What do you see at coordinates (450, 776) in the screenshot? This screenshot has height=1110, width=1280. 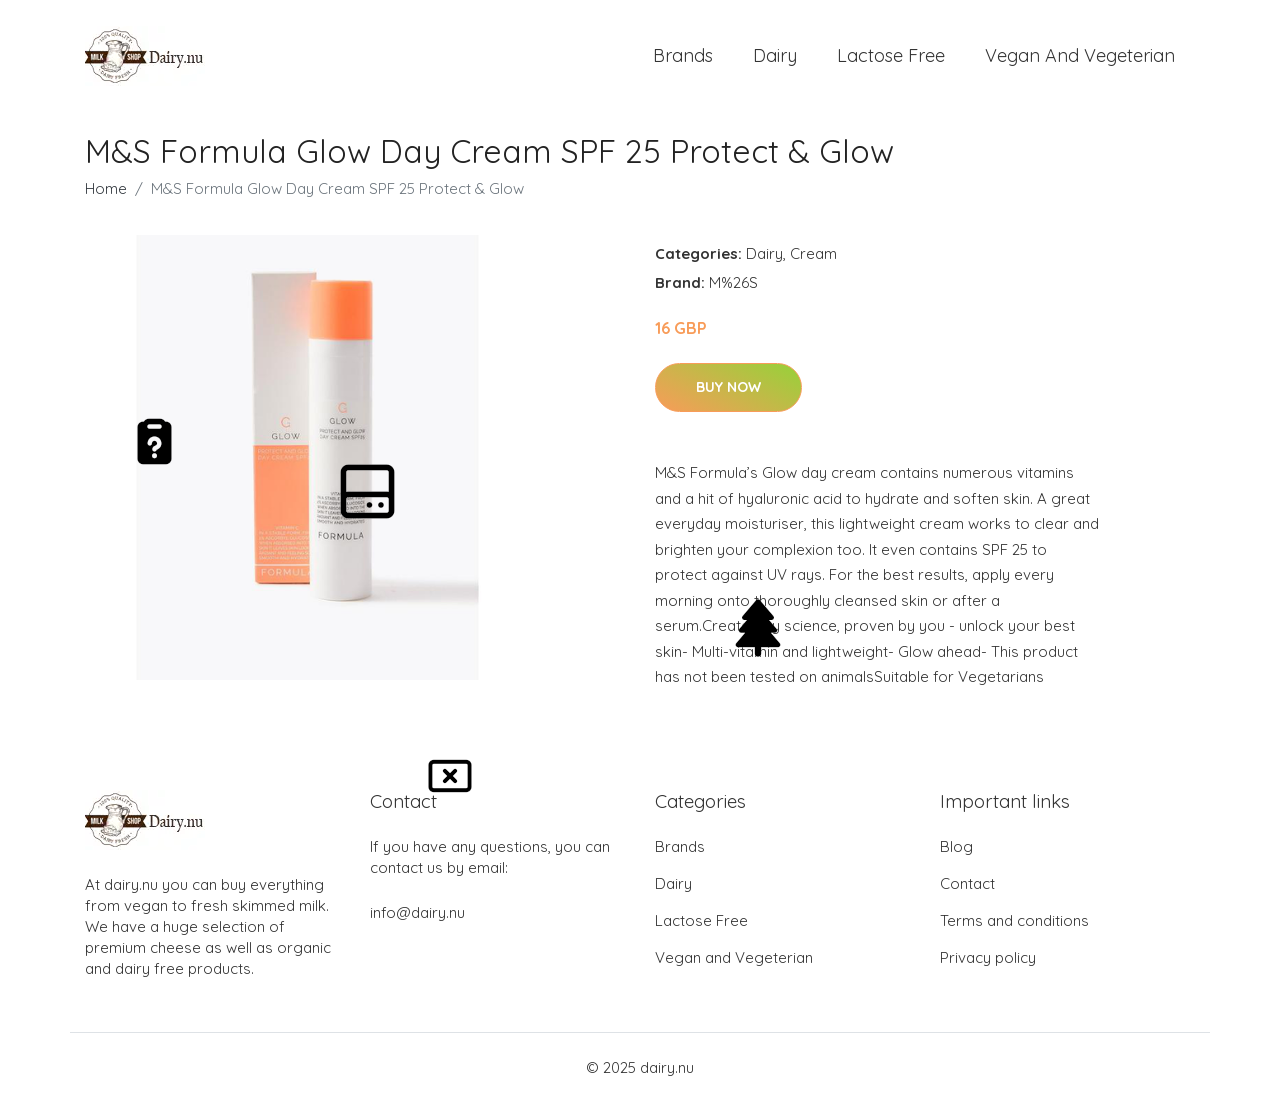 I see `close or dismiss a window` at bounding box center [450, 776].